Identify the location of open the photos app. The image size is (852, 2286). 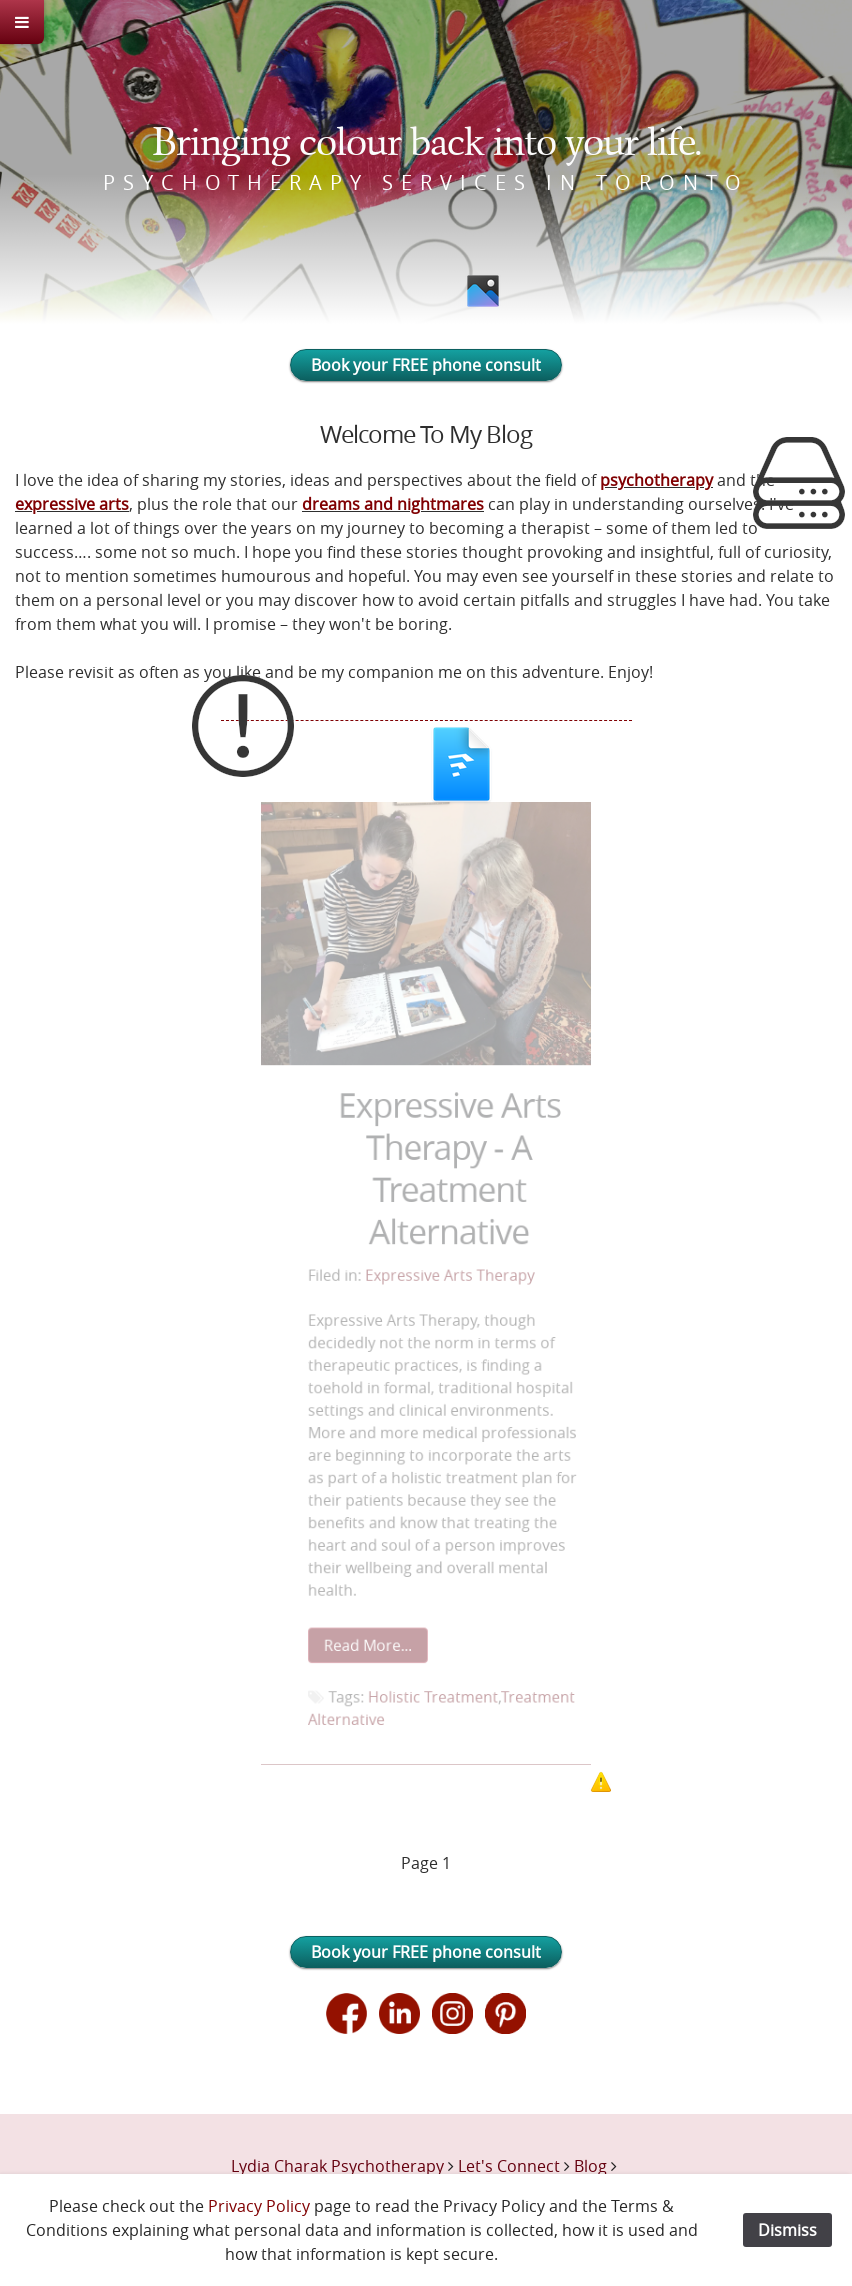
(483, 291).